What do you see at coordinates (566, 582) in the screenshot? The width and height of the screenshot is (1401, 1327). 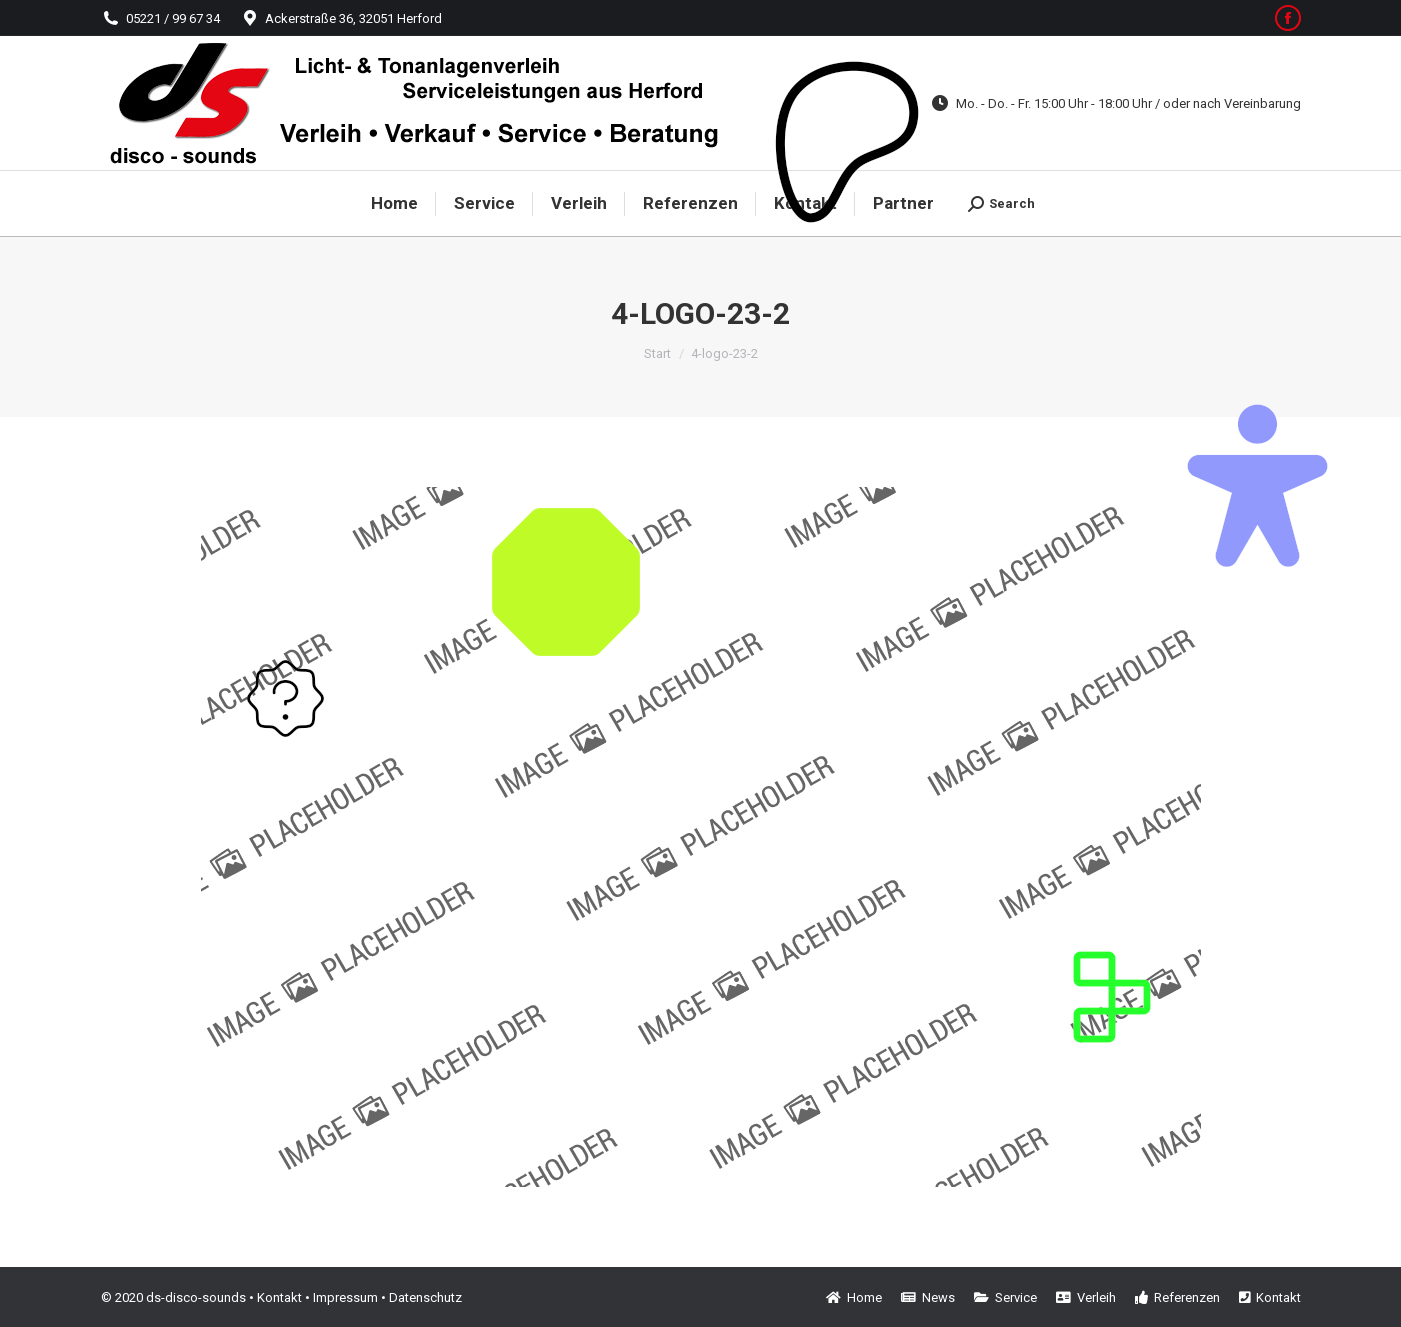 I see `indicates a stop or warning state` at bounding box center [566, 582].